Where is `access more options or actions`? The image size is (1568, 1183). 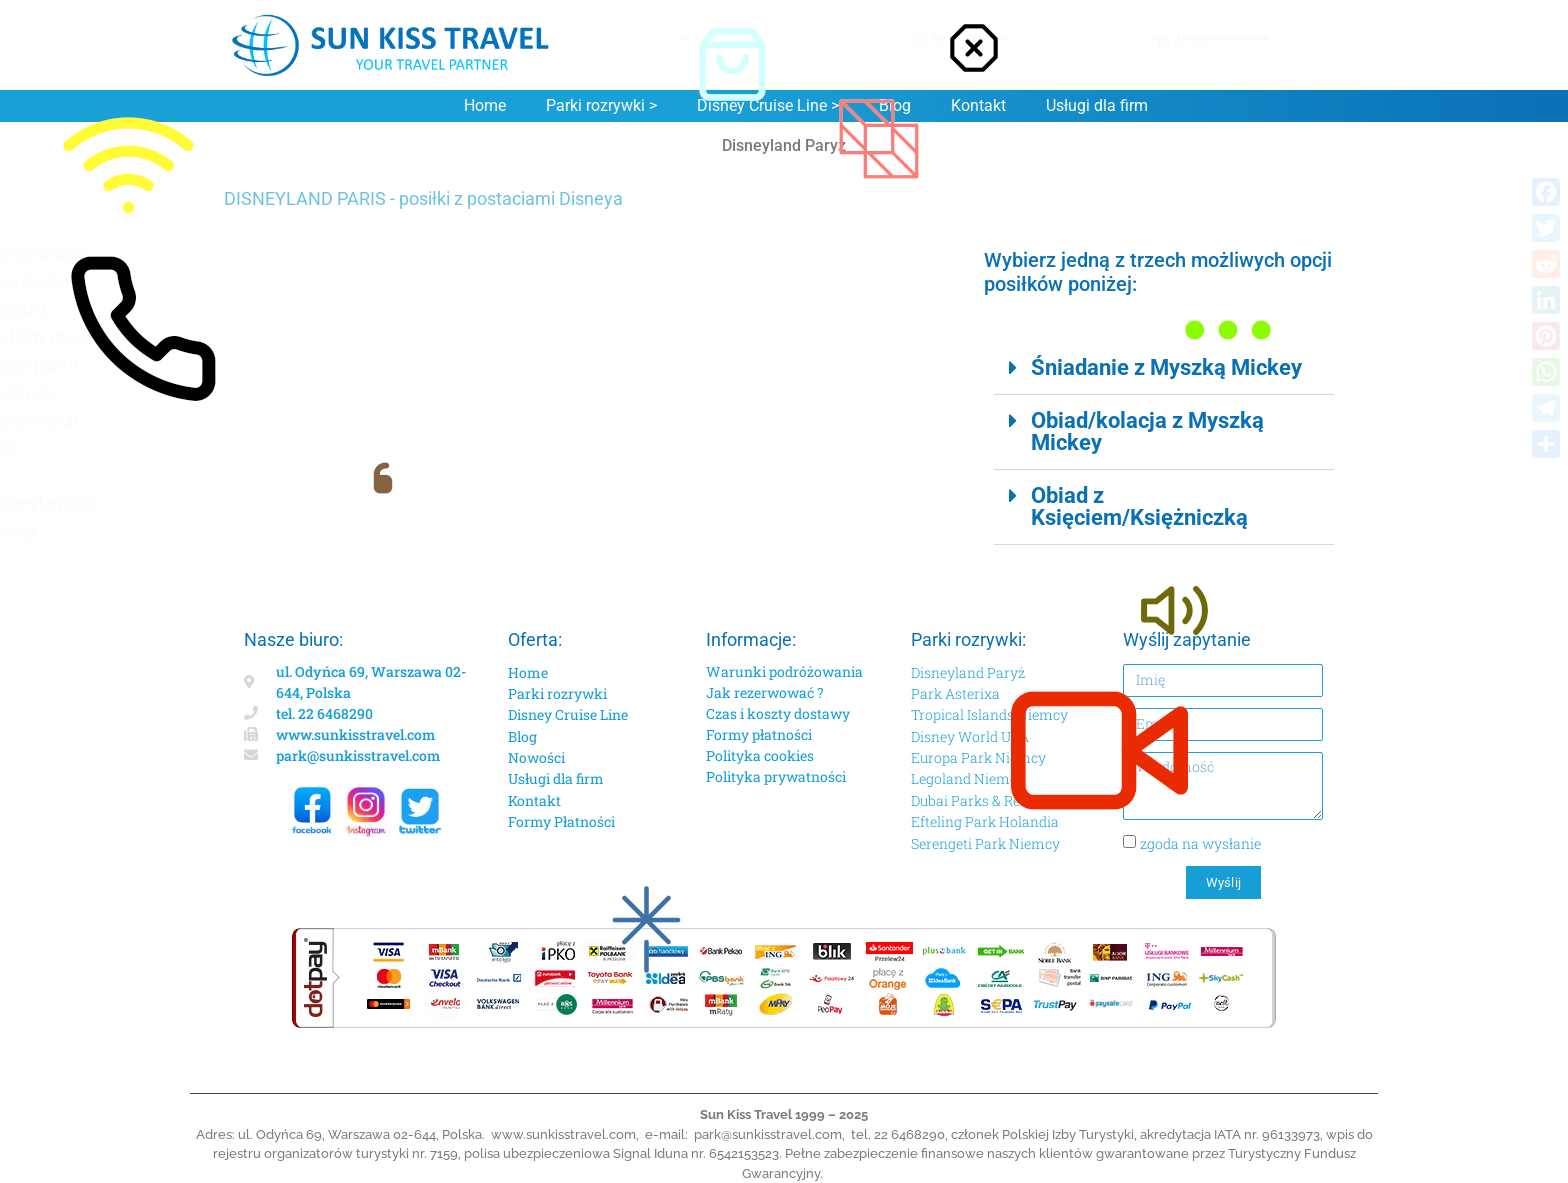
access more options or actions is located at coordinates (1228, 330).